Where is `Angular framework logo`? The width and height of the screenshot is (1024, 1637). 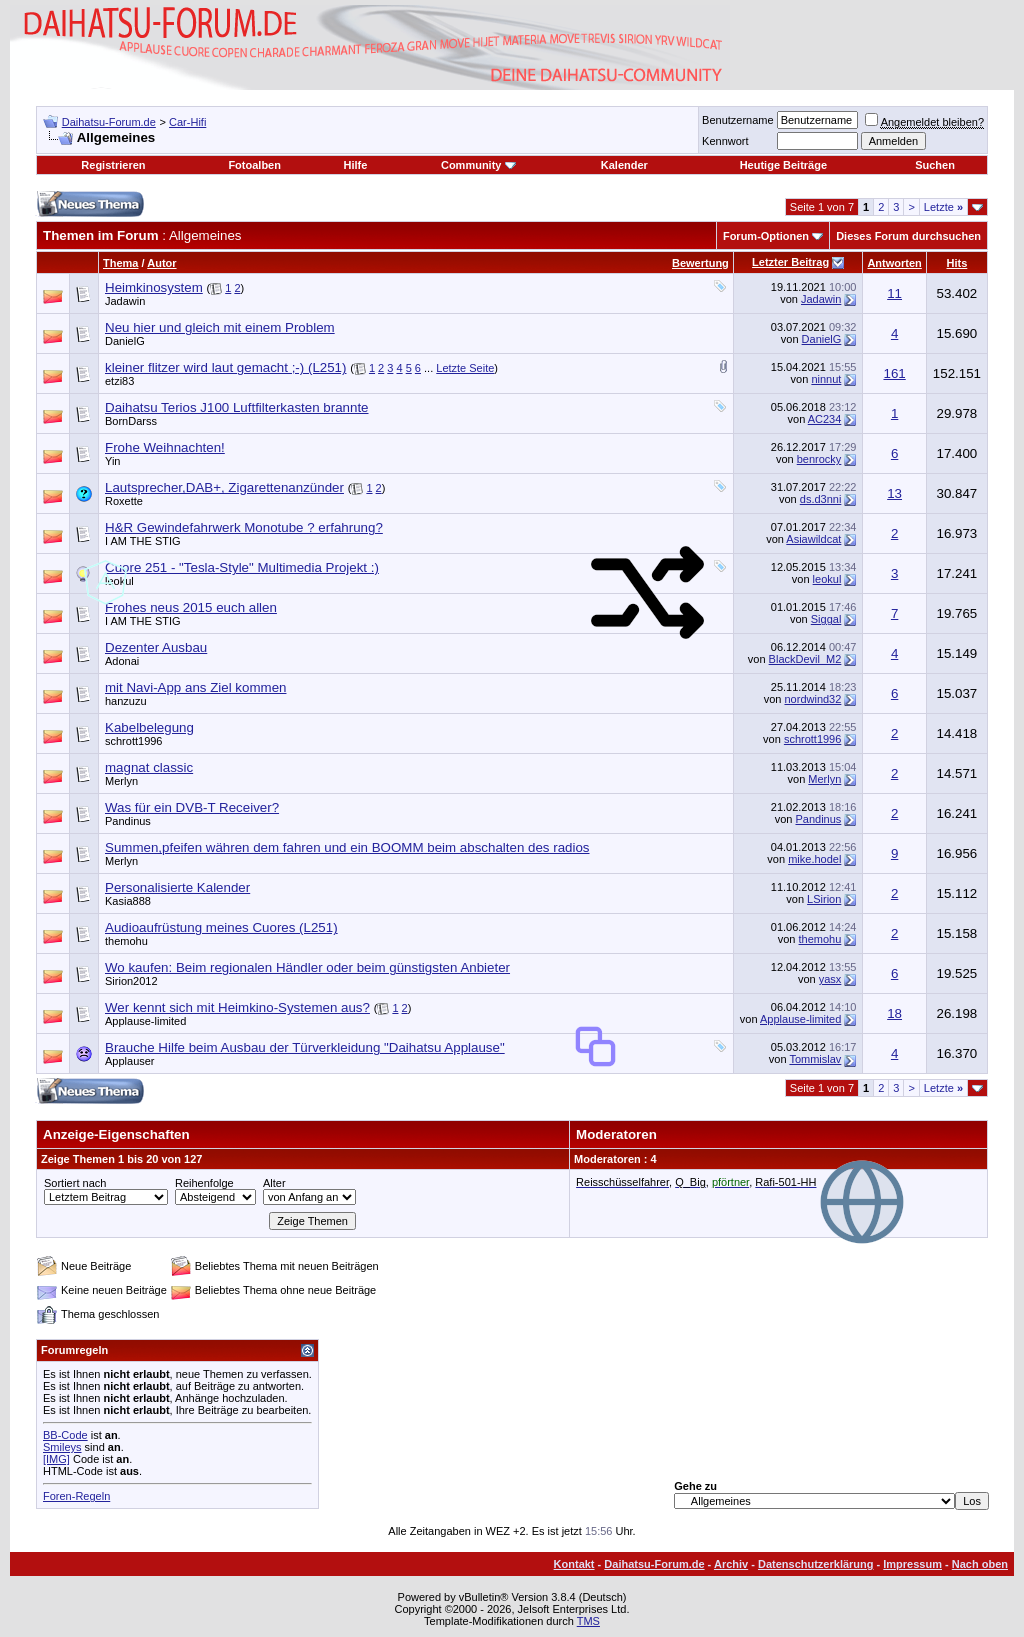
Angular framework logo is located at coordinates (105, 581).